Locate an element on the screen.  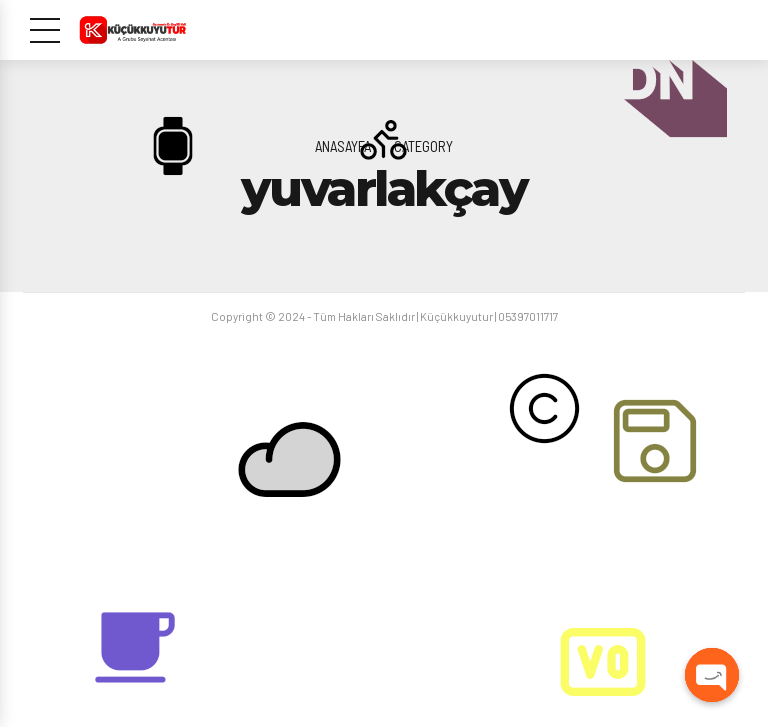
save current file or document is located at coordinates (655, 441).